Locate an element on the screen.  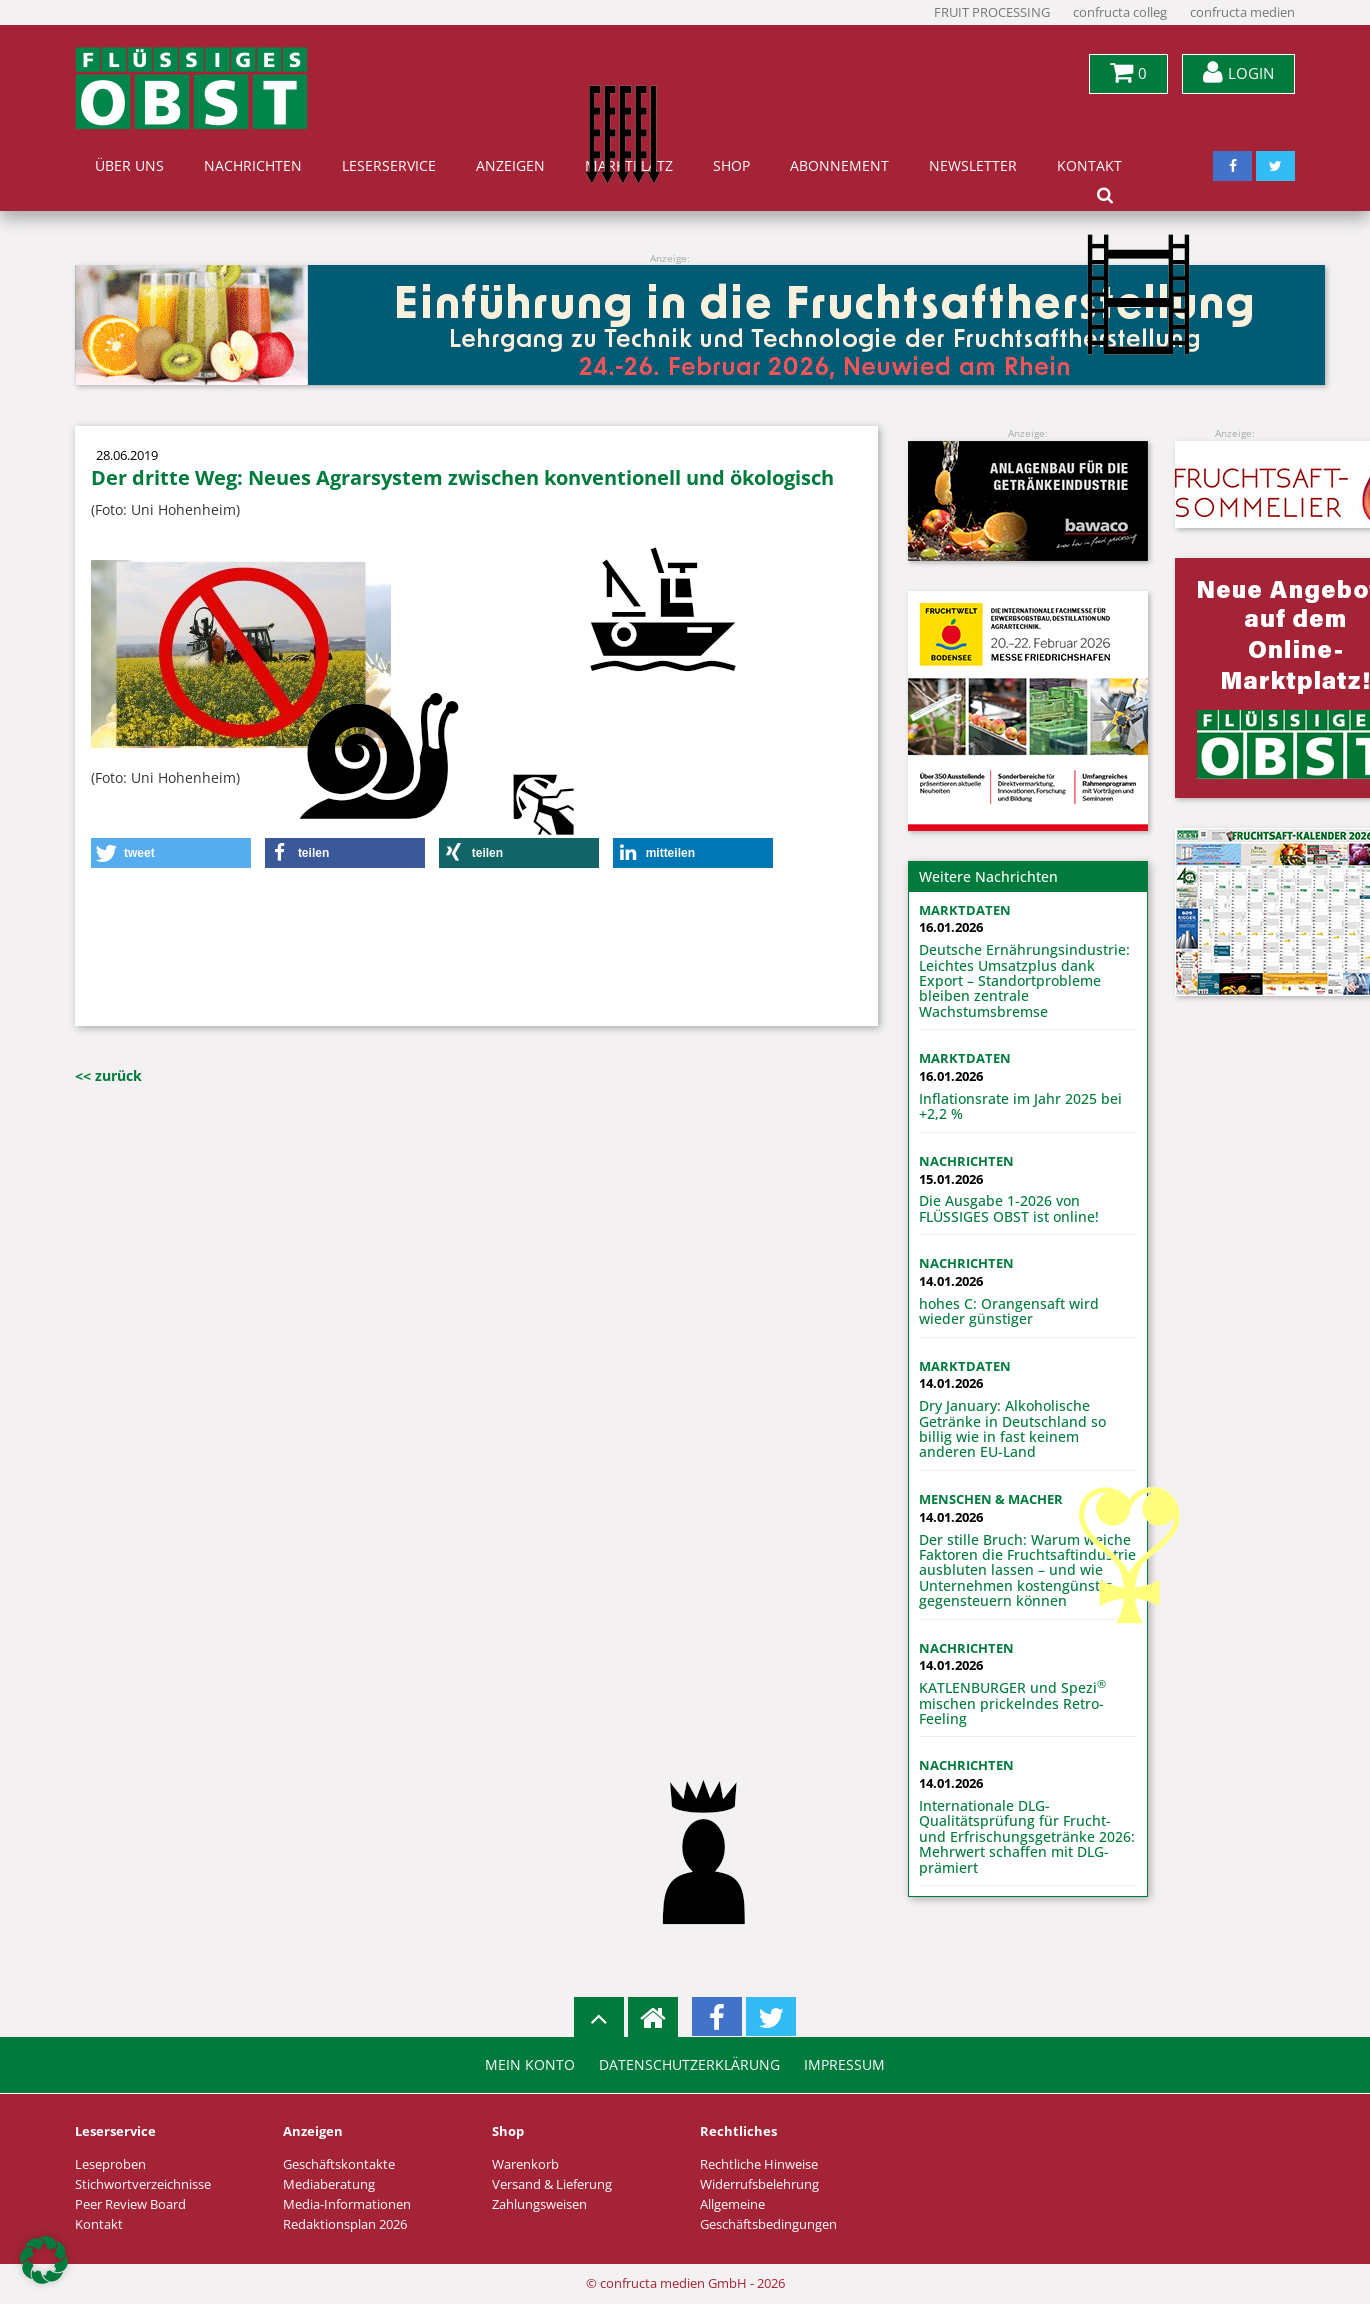
indicates slow loading or processing speed is located at coordinates (379, 754).